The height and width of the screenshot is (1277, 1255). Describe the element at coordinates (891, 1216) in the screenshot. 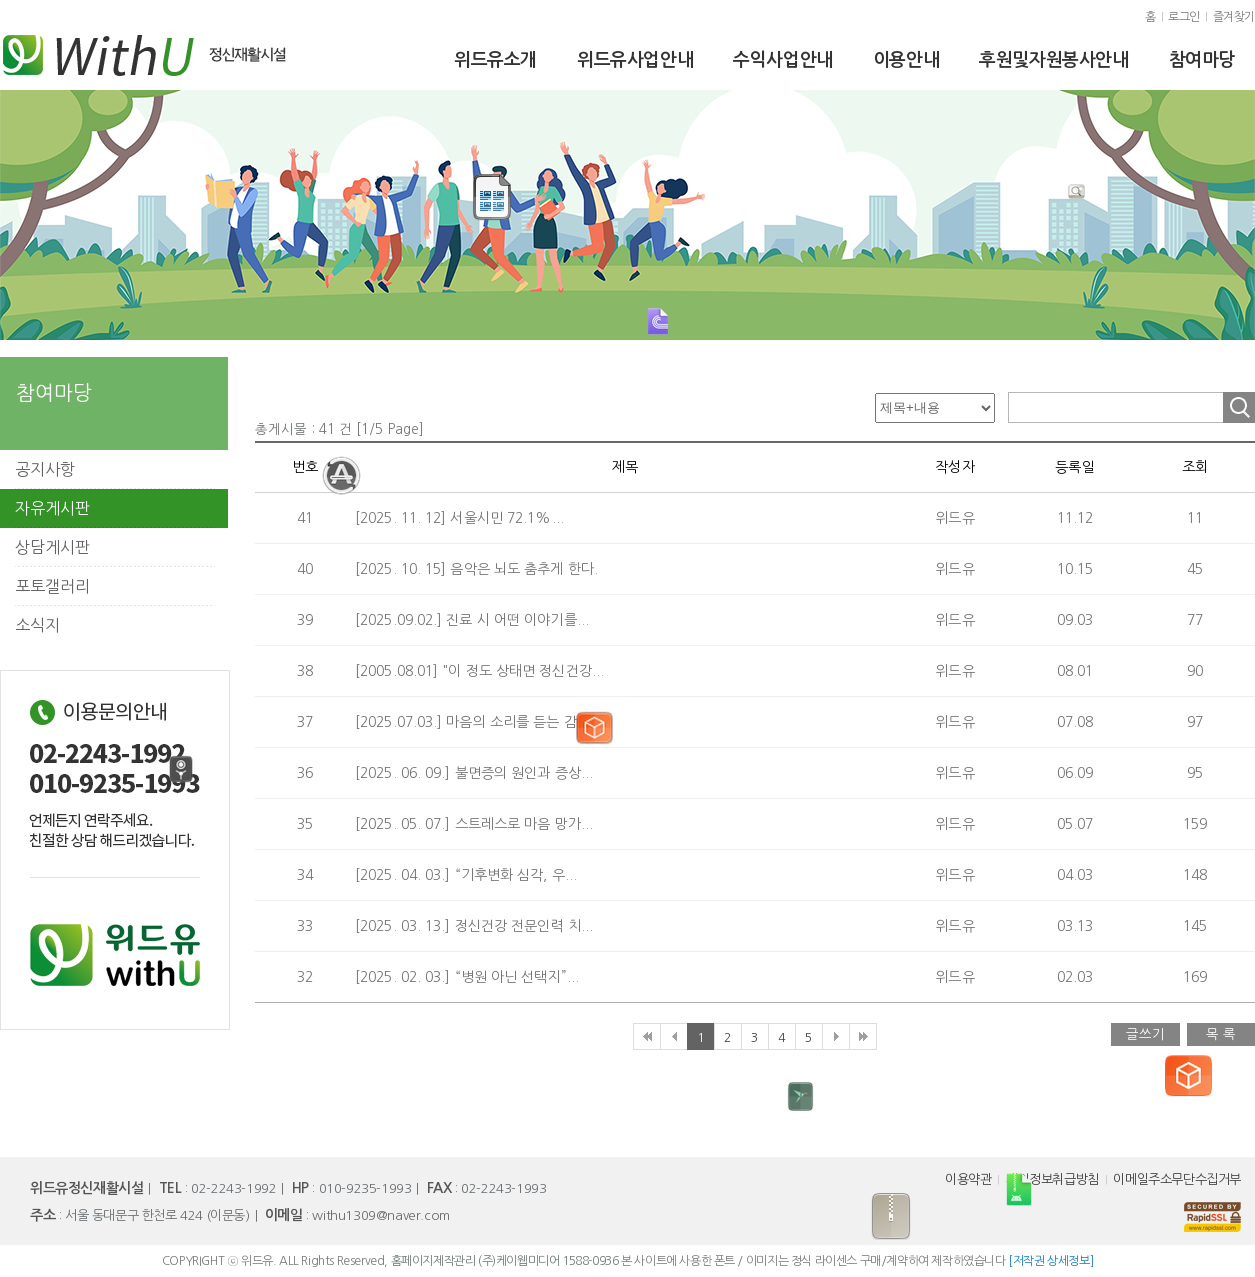

I see `open archive manager to compress or extract files` at that location.